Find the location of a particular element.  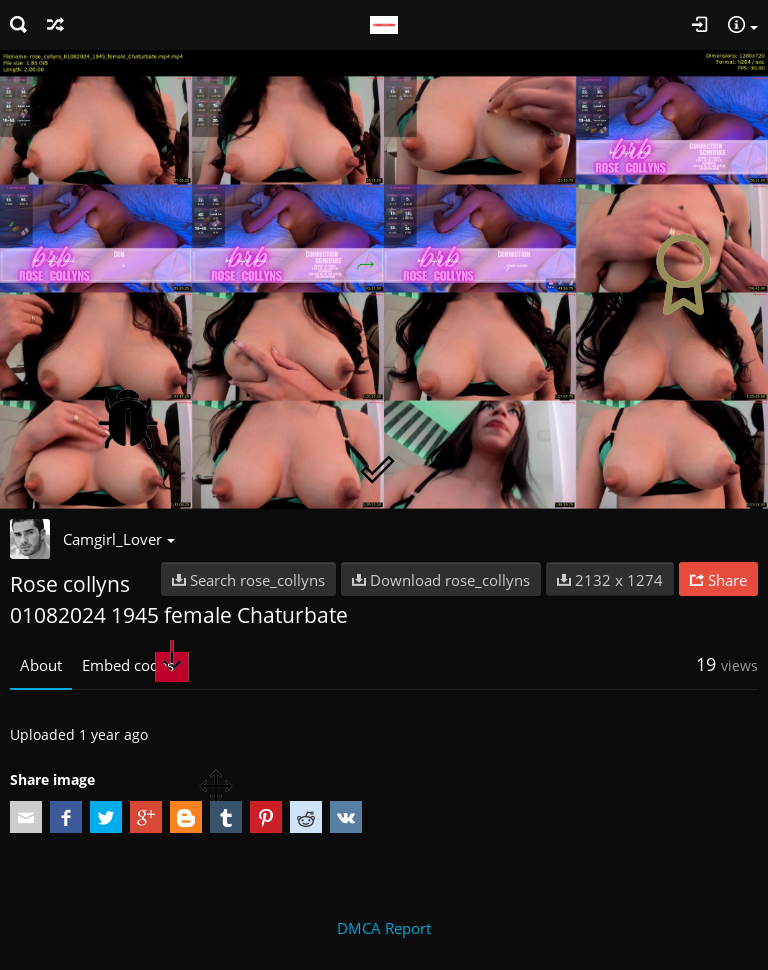

task completed successfully is located at coordinates (377, 469).